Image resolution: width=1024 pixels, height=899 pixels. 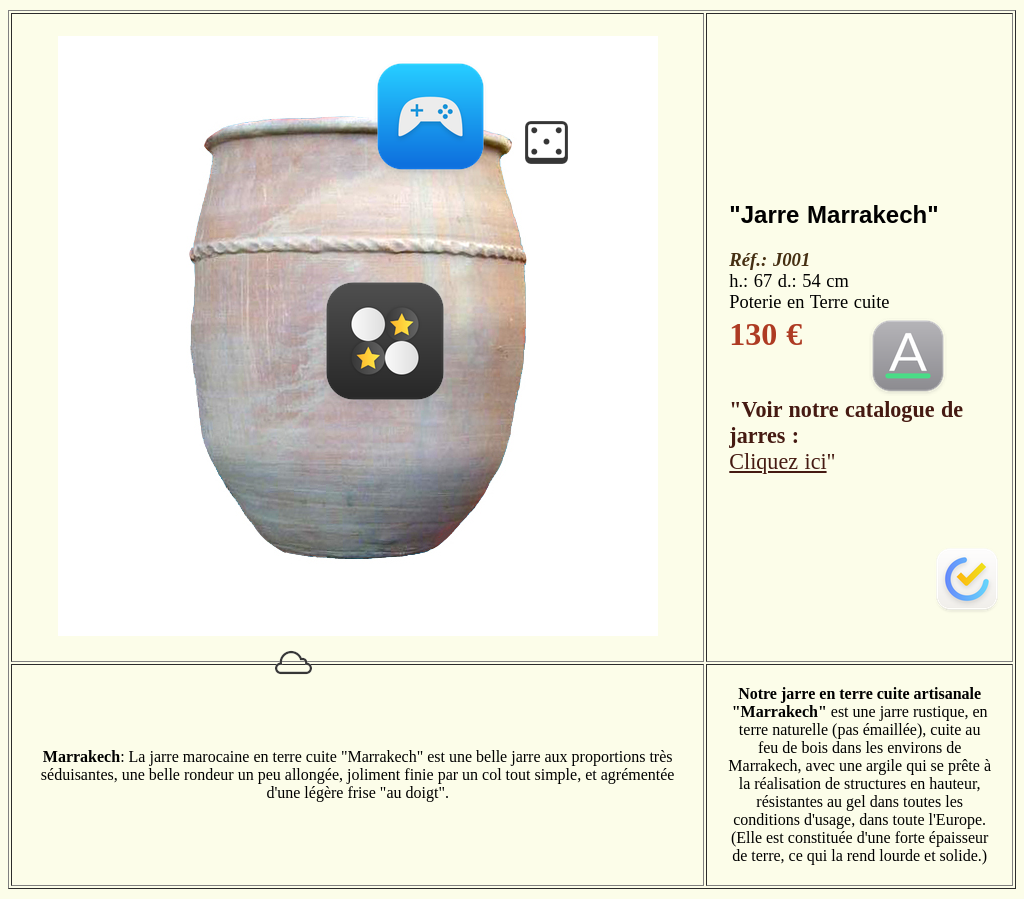 I want to click on access cloud storage or sync settings, so click(x=293, y=662).